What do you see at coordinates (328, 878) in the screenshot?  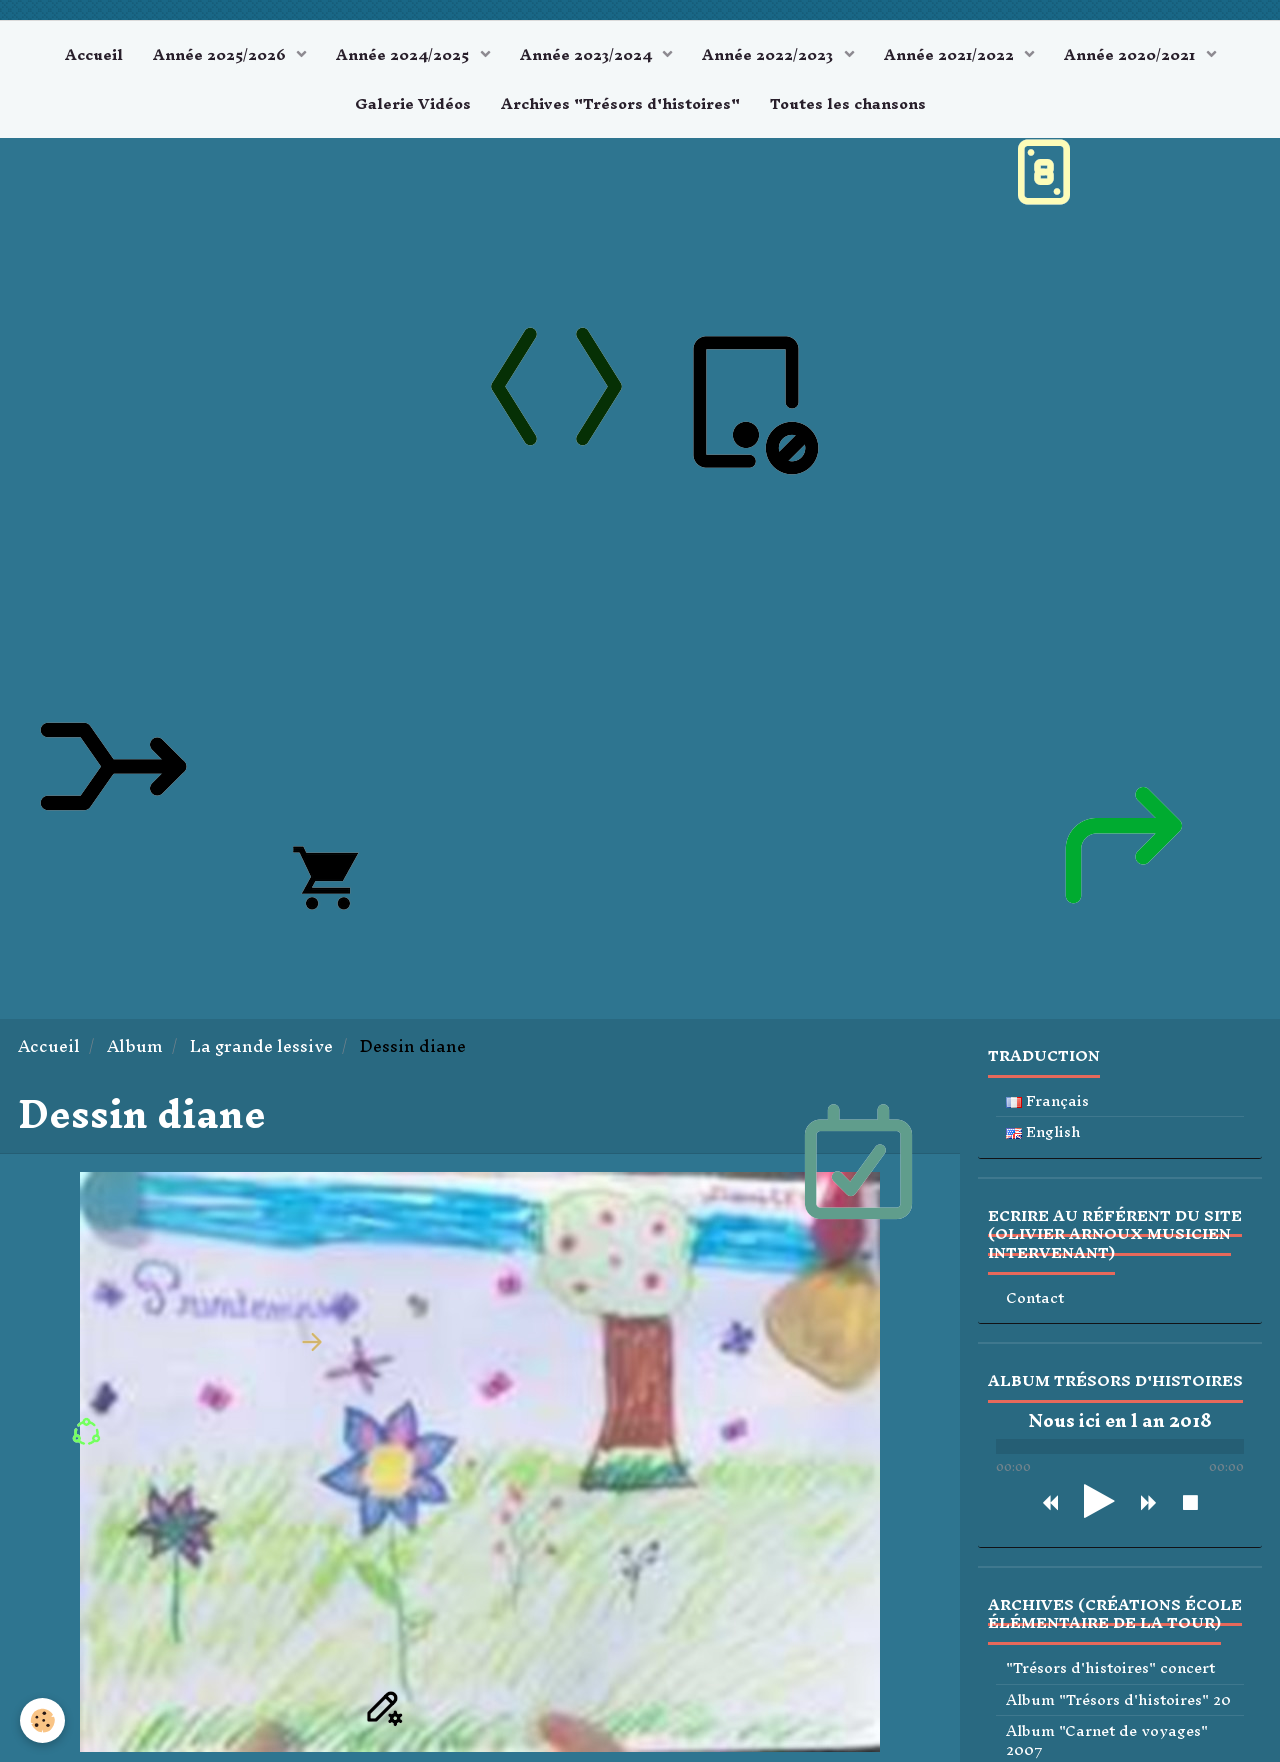 I see `view your shopping cart` at bounding box center [328, 878].